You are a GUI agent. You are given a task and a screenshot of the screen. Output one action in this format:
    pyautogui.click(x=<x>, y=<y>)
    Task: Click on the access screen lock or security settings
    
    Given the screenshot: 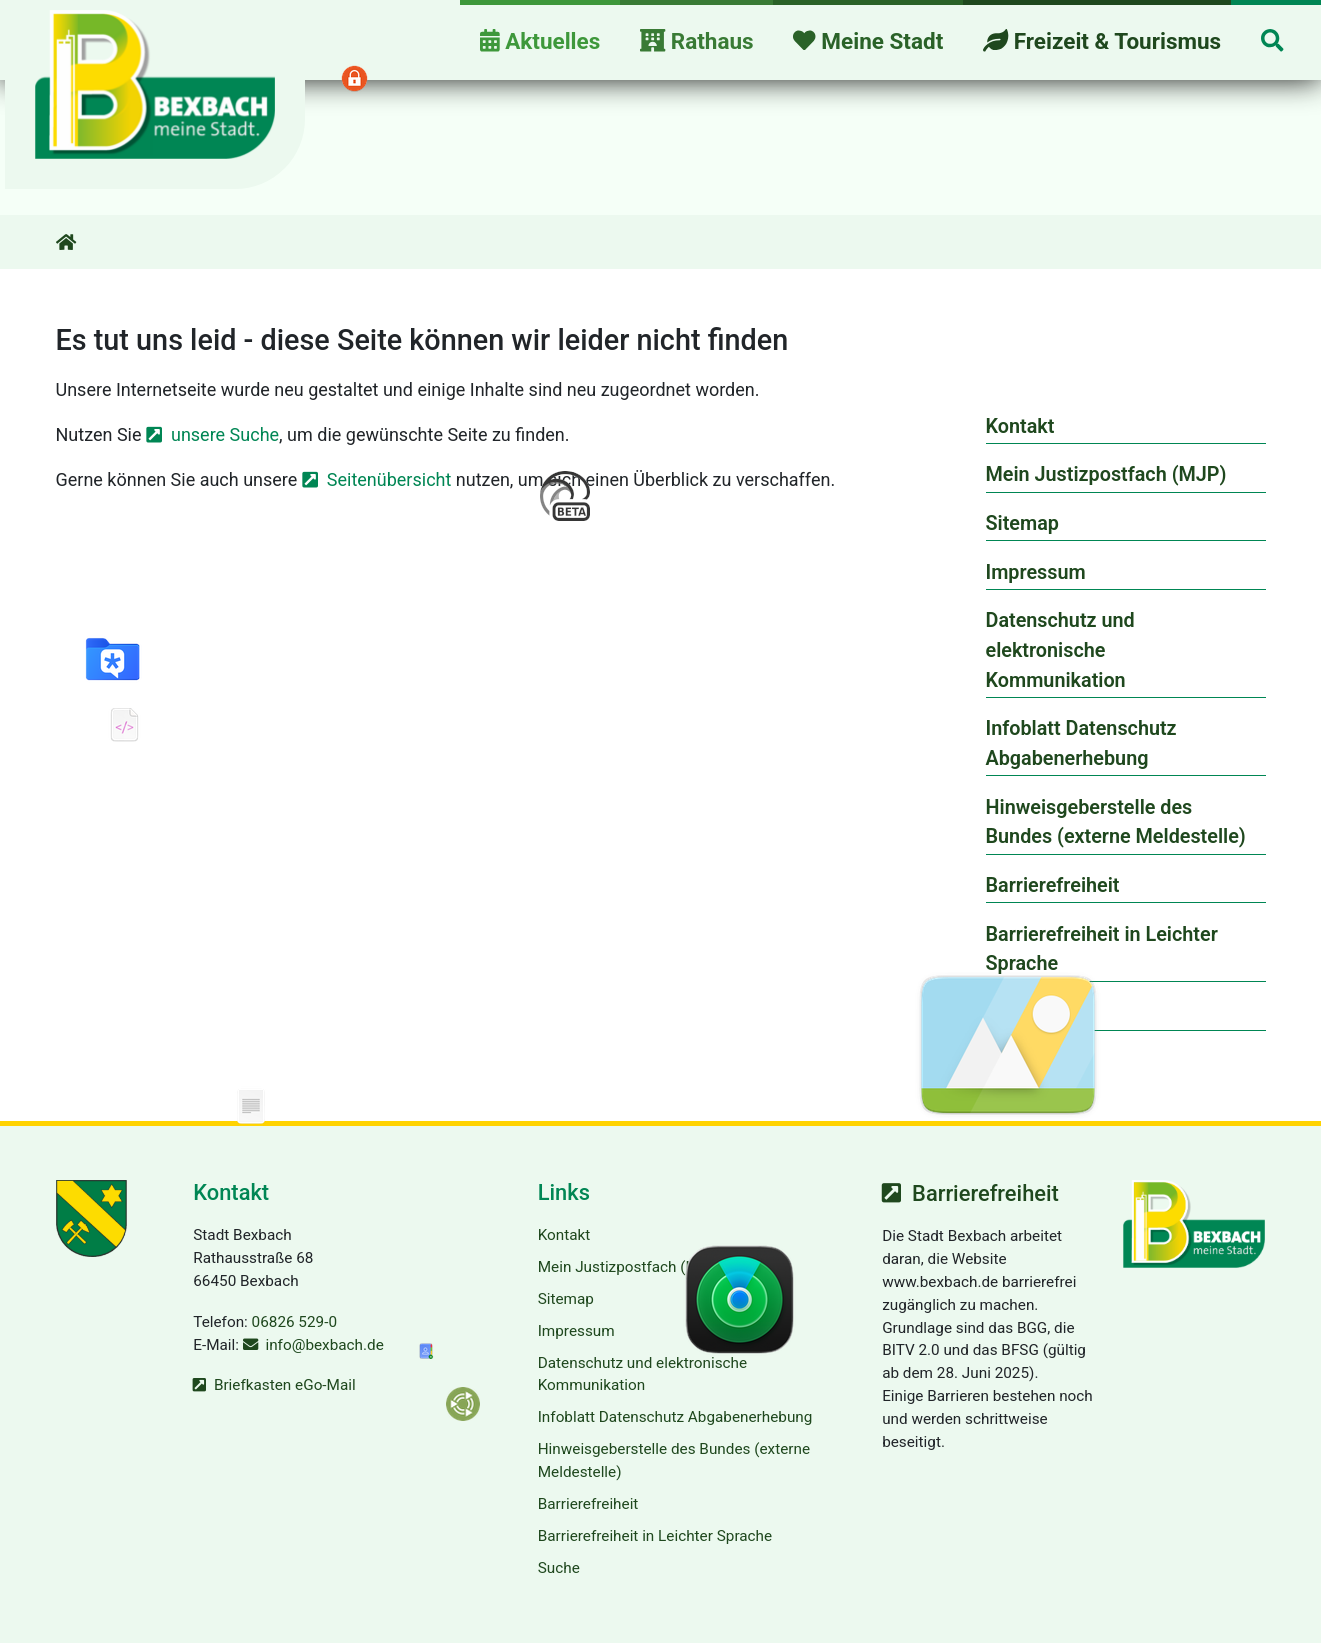 What is the action you would take?
    pyautogui.click(x=354, y=78)
    